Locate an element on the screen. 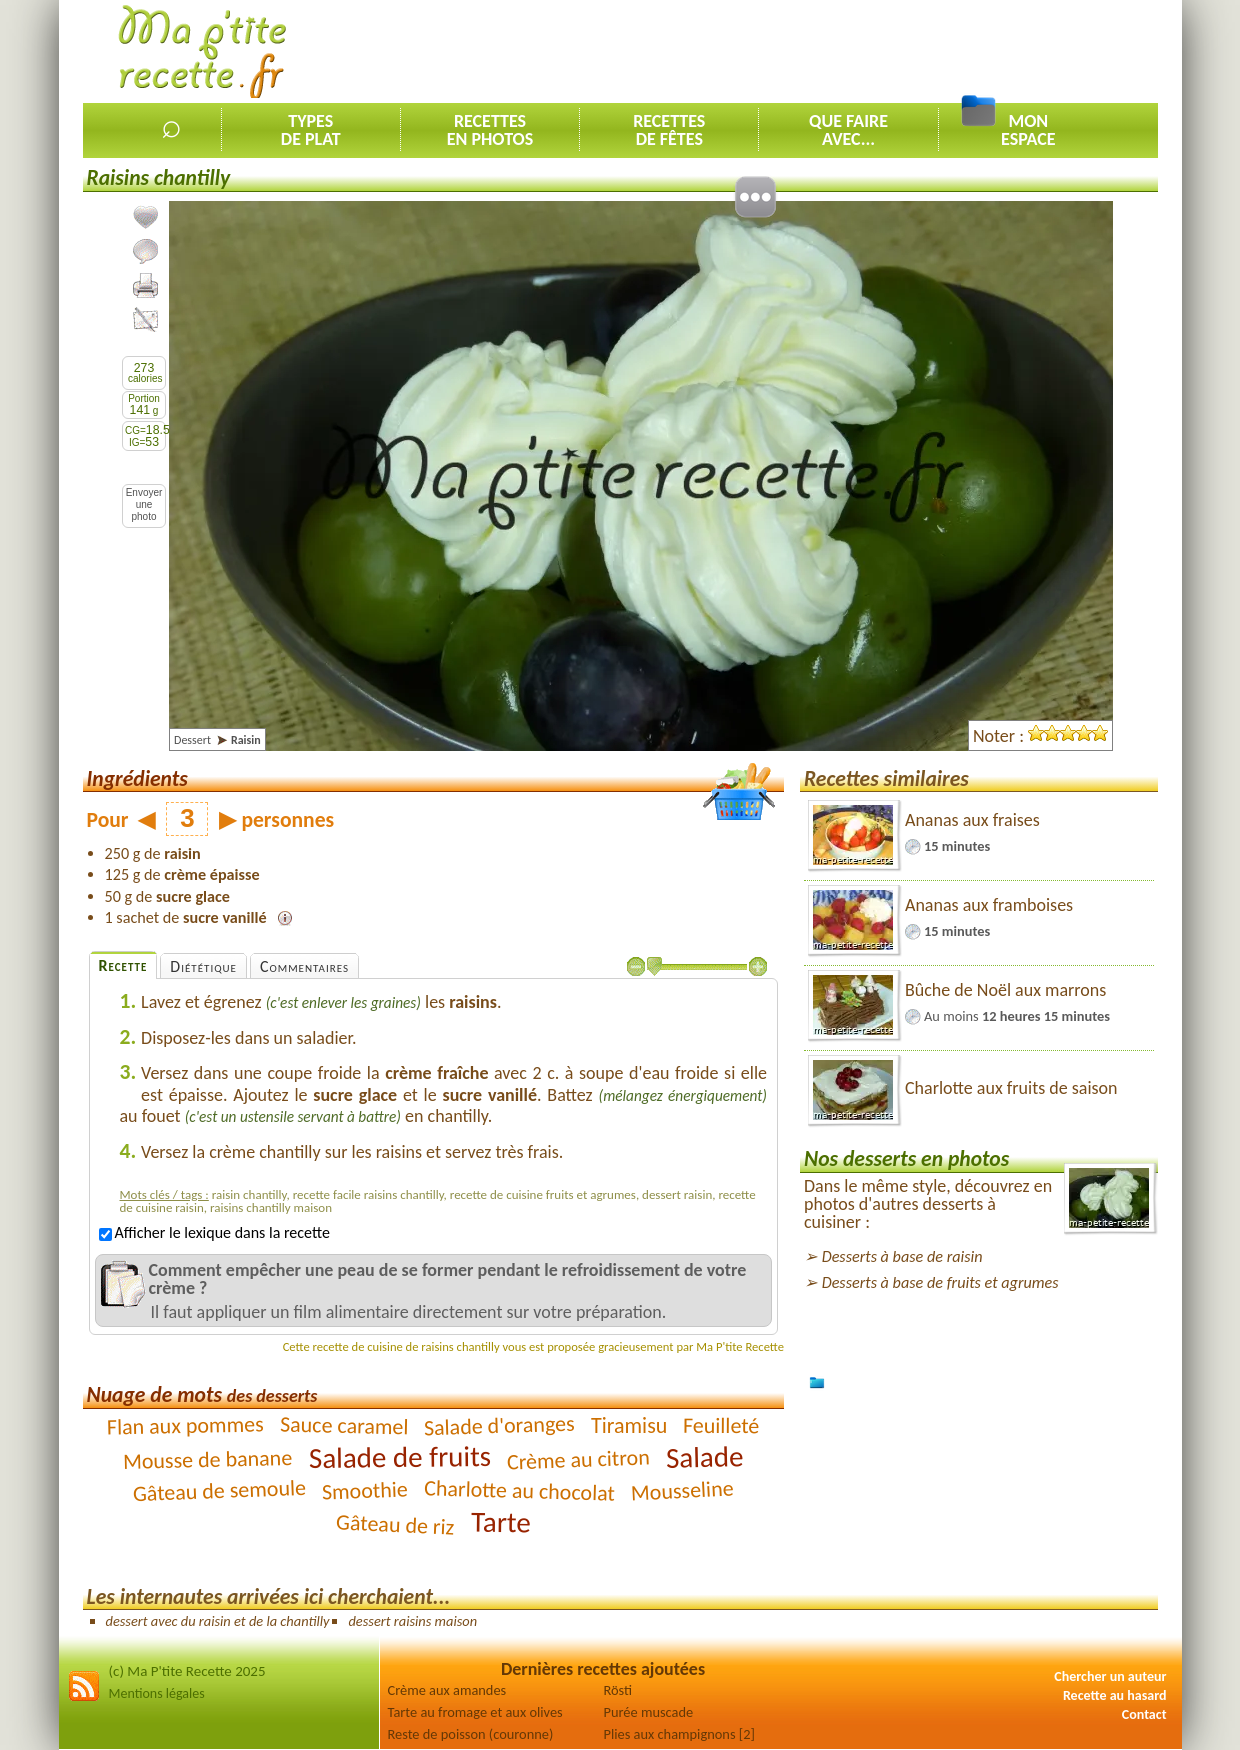  open folder containing files is located at coordinates (978, 110).